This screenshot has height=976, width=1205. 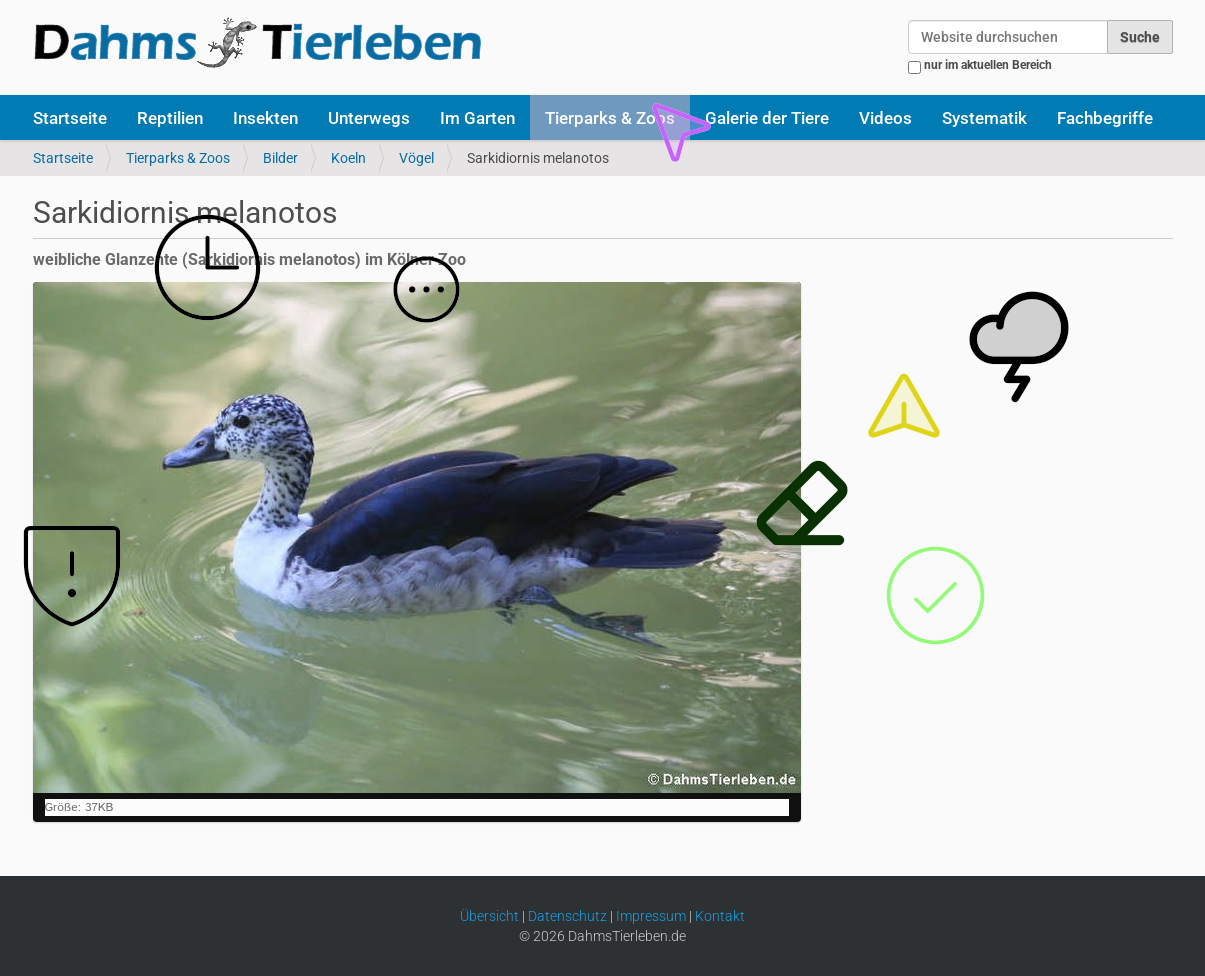 I want to click on view current time, so click(x=207, y=267).